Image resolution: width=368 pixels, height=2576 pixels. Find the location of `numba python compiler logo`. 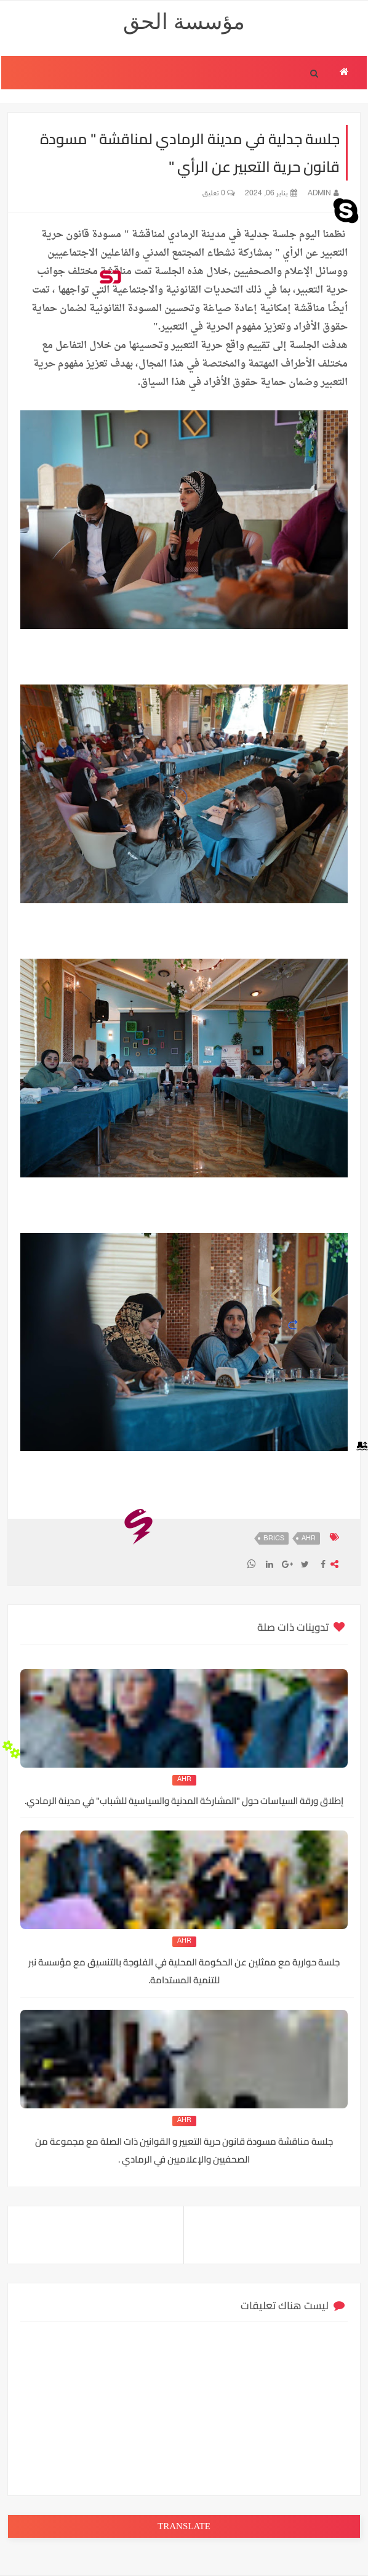

numba python compiler logo is located at coordinates (138, 1527).